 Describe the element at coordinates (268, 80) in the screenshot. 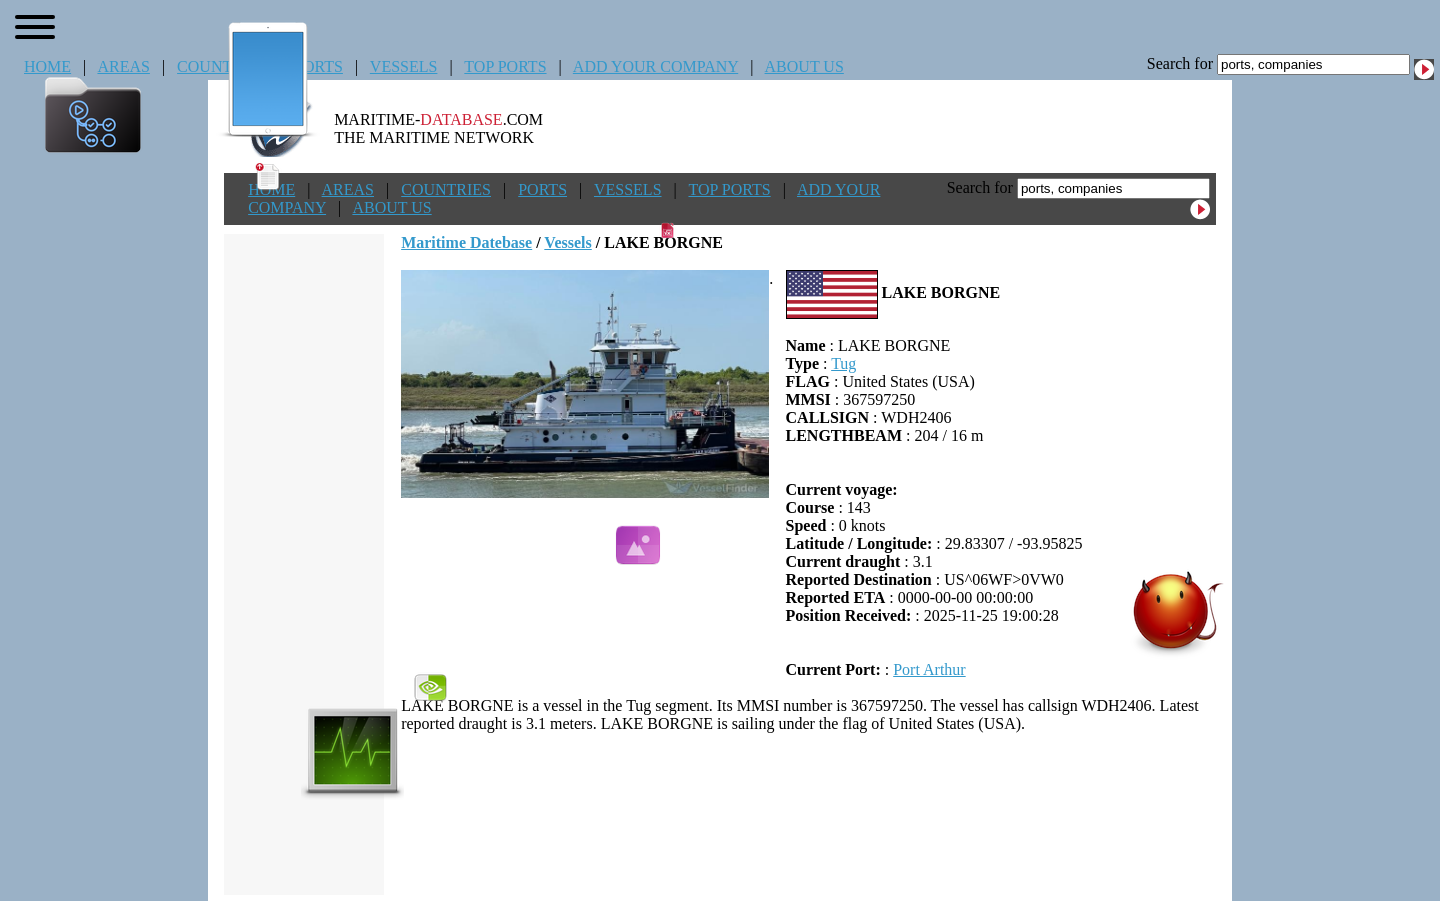

I see `iPad device with cellular connectivity` at that location.